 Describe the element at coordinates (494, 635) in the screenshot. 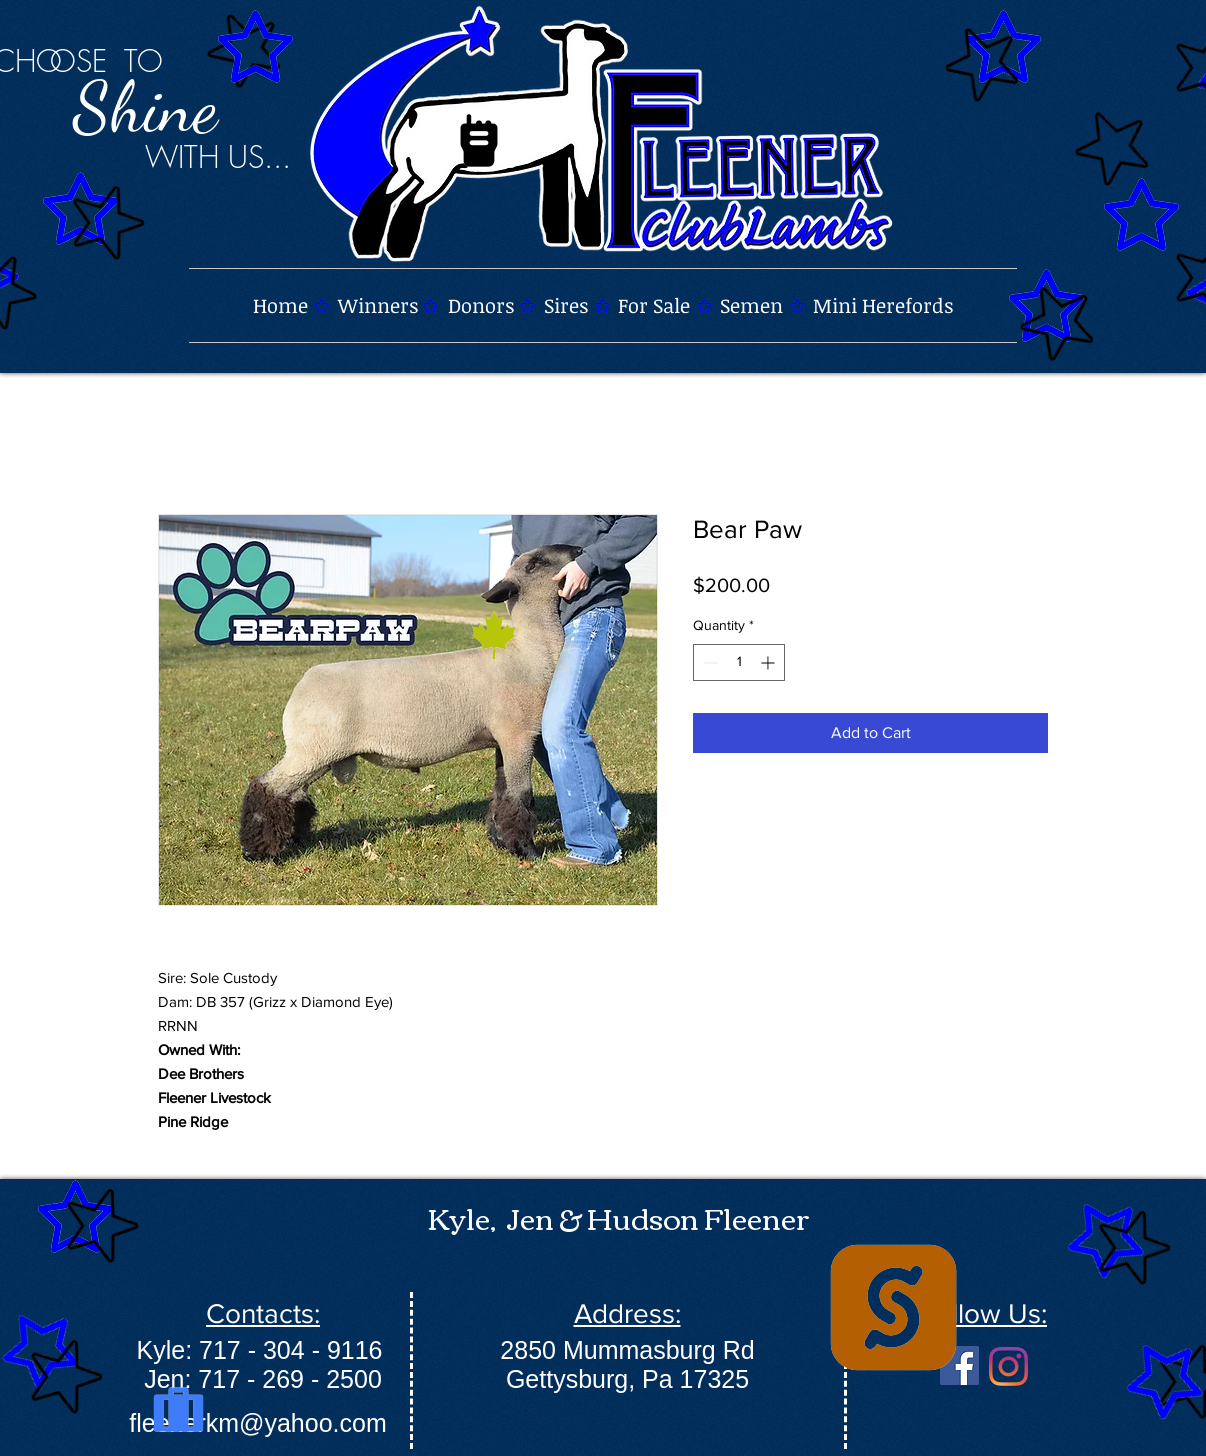

I see `represents Canada or Canadian content` at that location.